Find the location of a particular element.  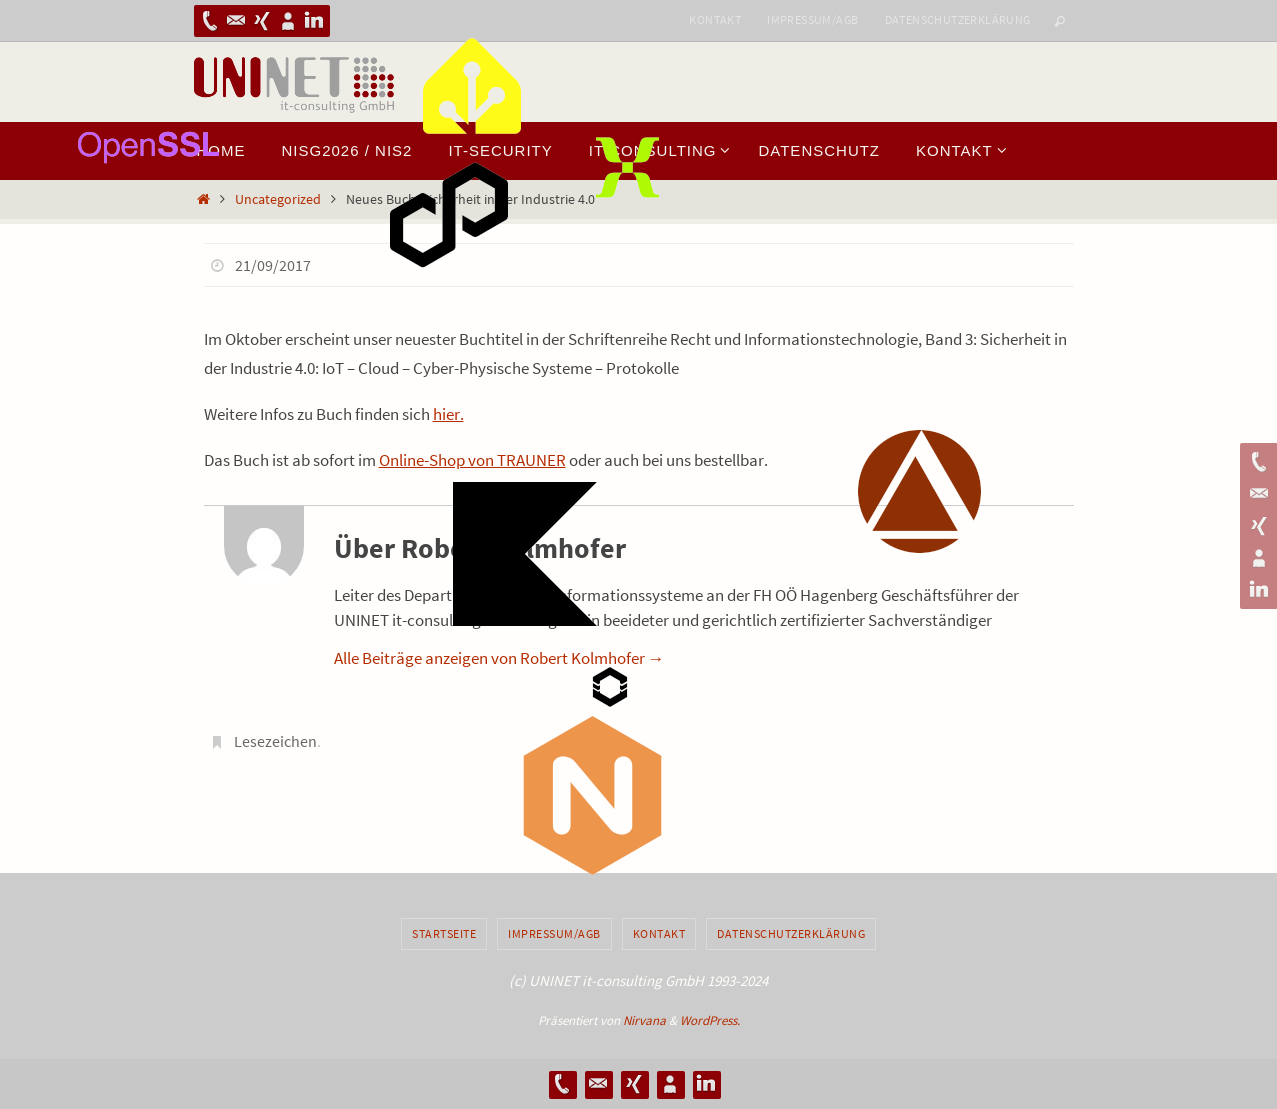

OpenSSL cryptography library logo is located at coordinates (148, 147).